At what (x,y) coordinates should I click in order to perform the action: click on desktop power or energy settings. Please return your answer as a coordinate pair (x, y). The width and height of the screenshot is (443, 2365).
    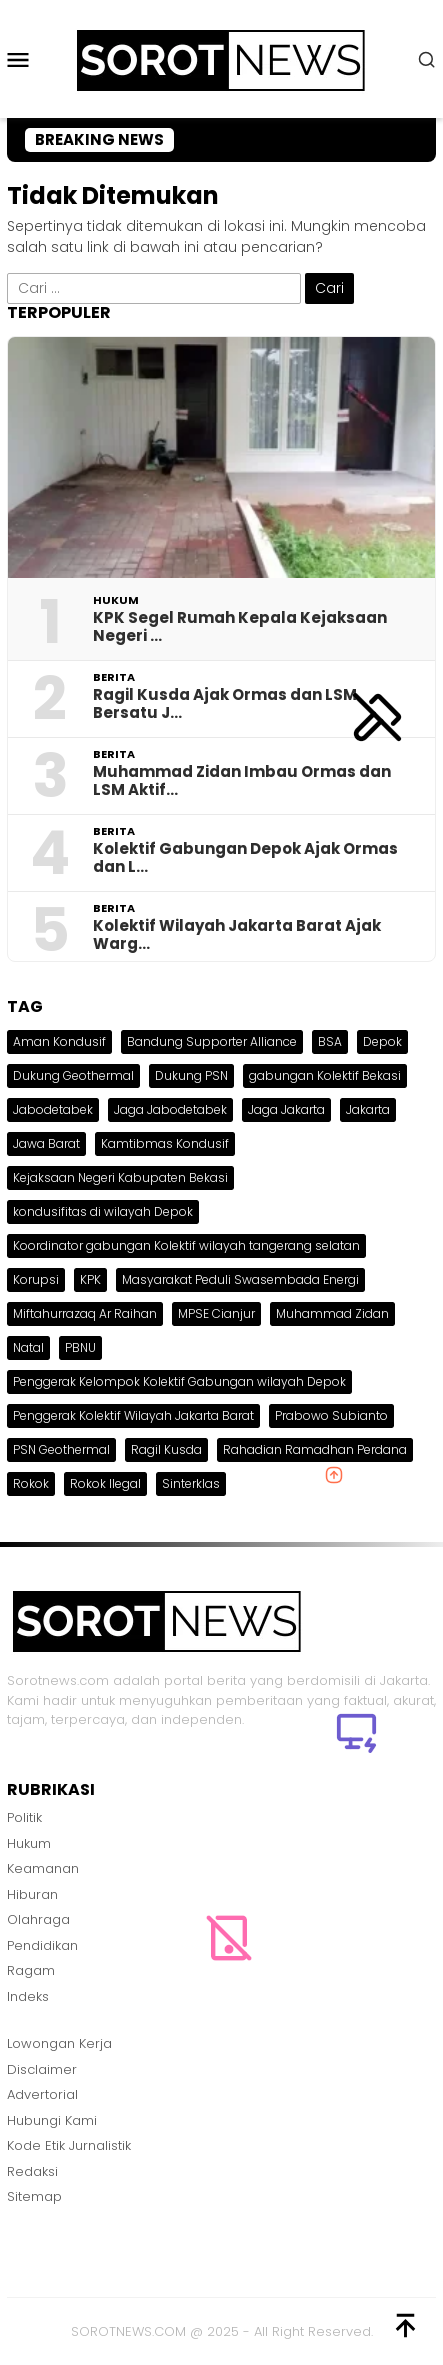
    Looking at the image, I should click on (356, 1731).